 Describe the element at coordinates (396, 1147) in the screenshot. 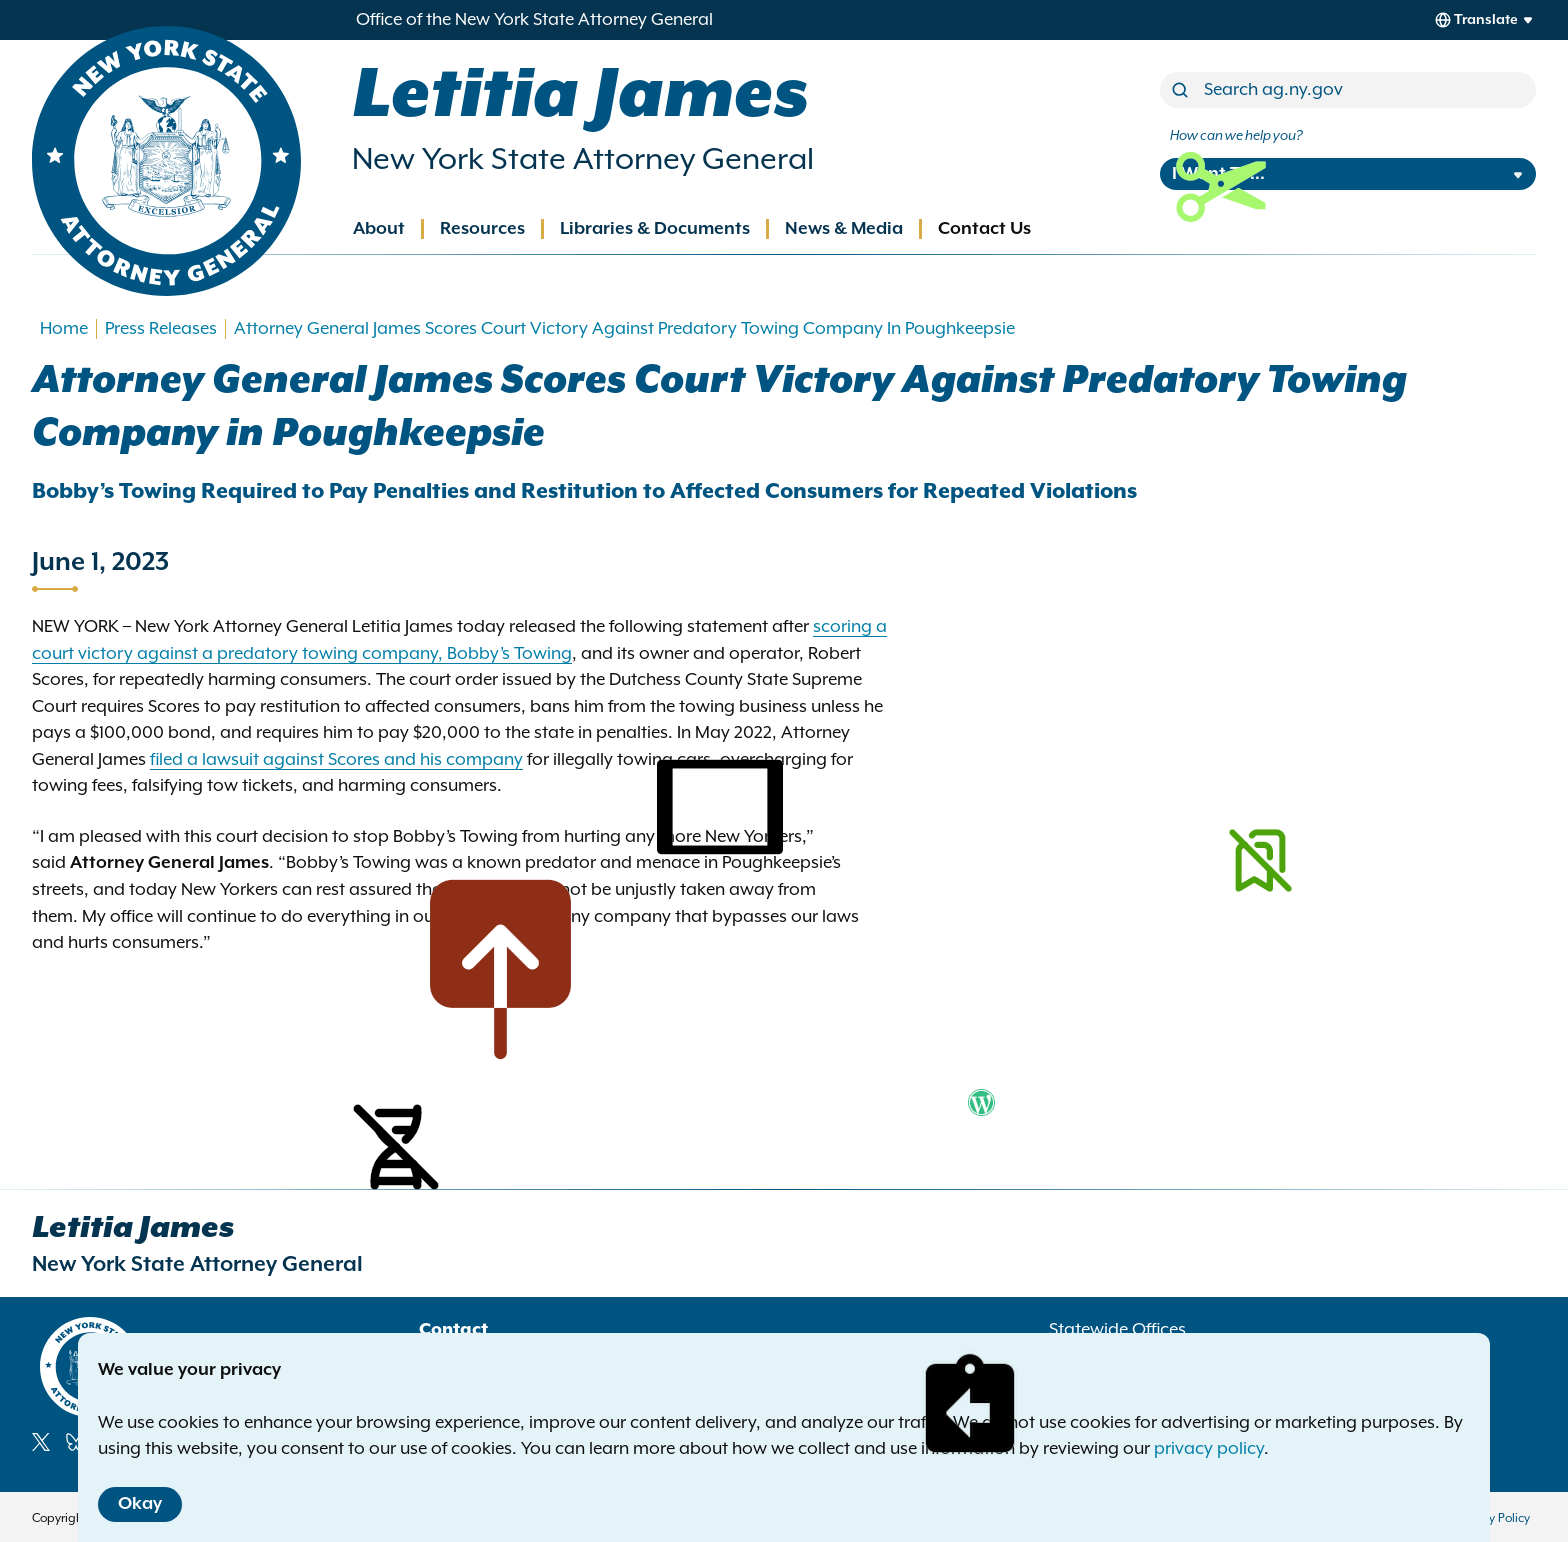

I see `disable genetic or DNA-related features` at that location.